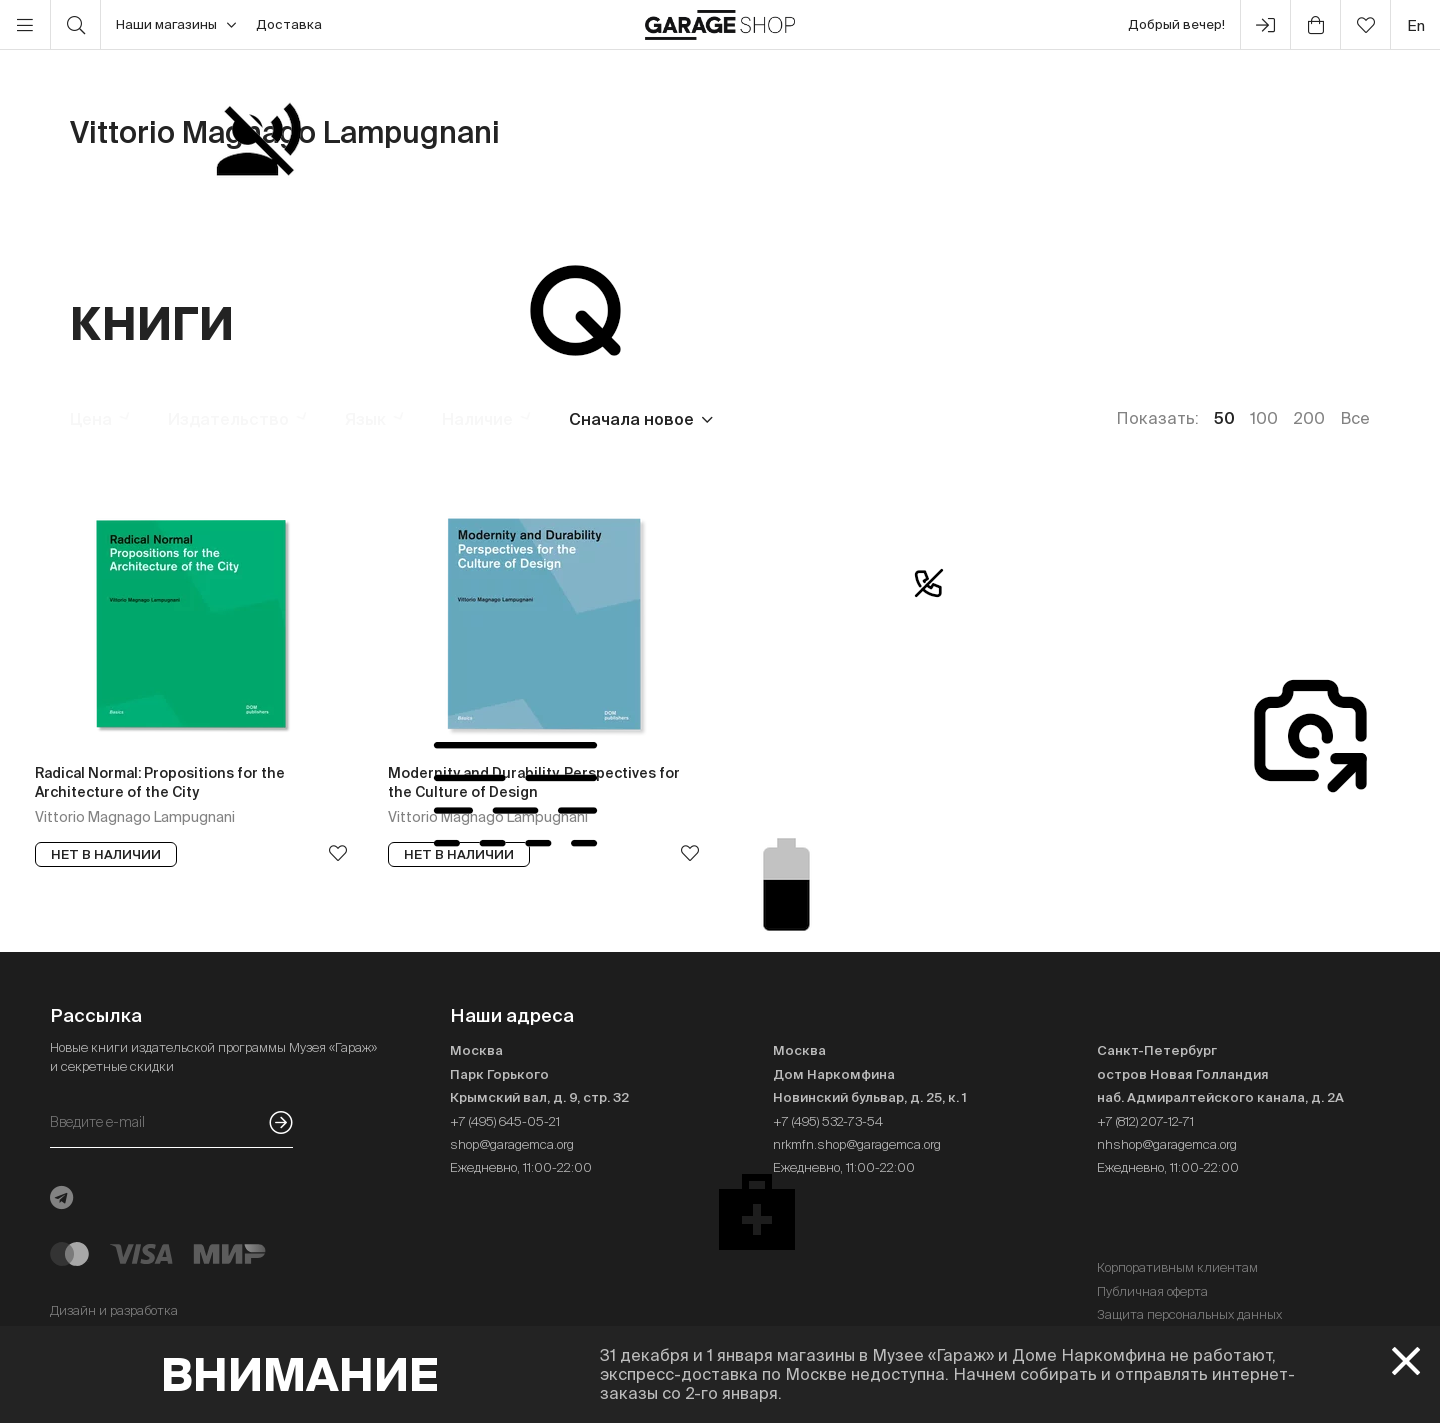 The width and height of the screenshot is (1440, 1423). I want to click on mute voiceover or text-to-speech, so click(259, 141).